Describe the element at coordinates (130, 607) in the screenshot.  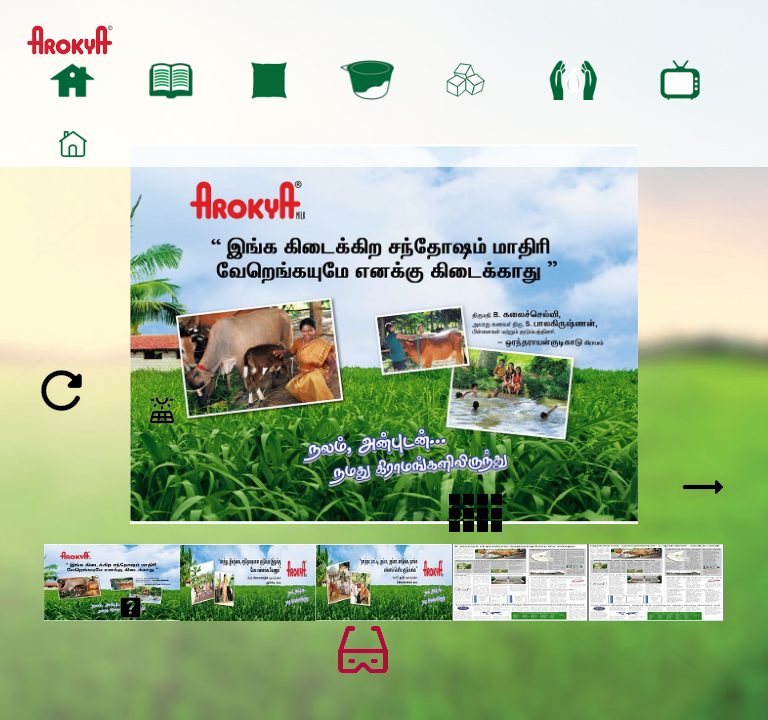
I see `access help center or support resources` at that location.